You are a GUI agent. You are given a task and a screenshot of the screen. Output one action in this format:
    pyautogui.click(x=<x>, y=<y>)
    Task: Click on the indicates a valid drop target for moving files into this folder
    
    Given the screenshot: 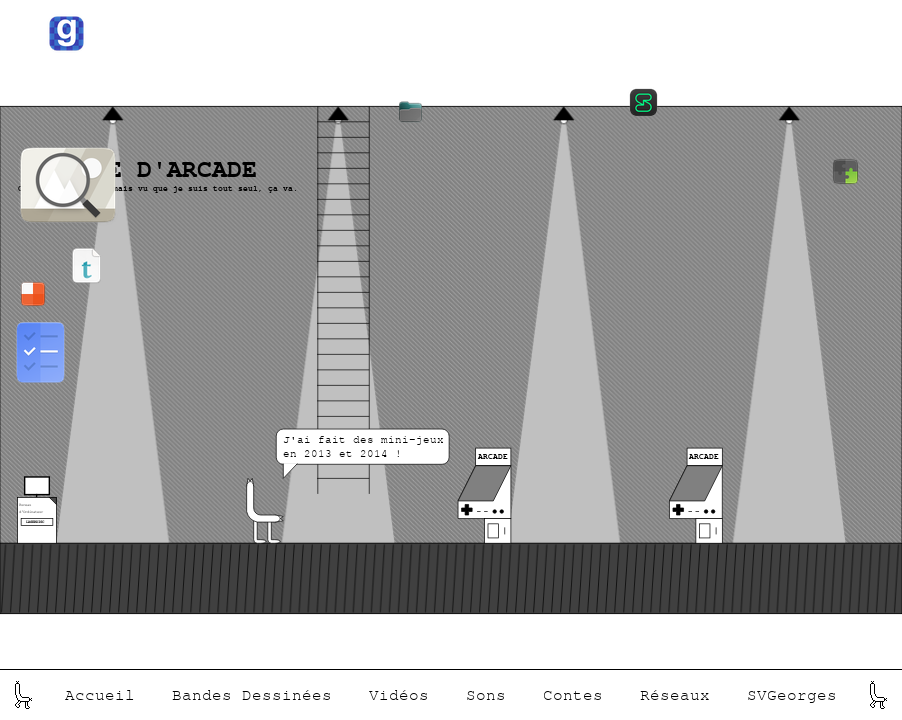 What is the action you would take?
    pyautogui.click(x=410, y=111)
    